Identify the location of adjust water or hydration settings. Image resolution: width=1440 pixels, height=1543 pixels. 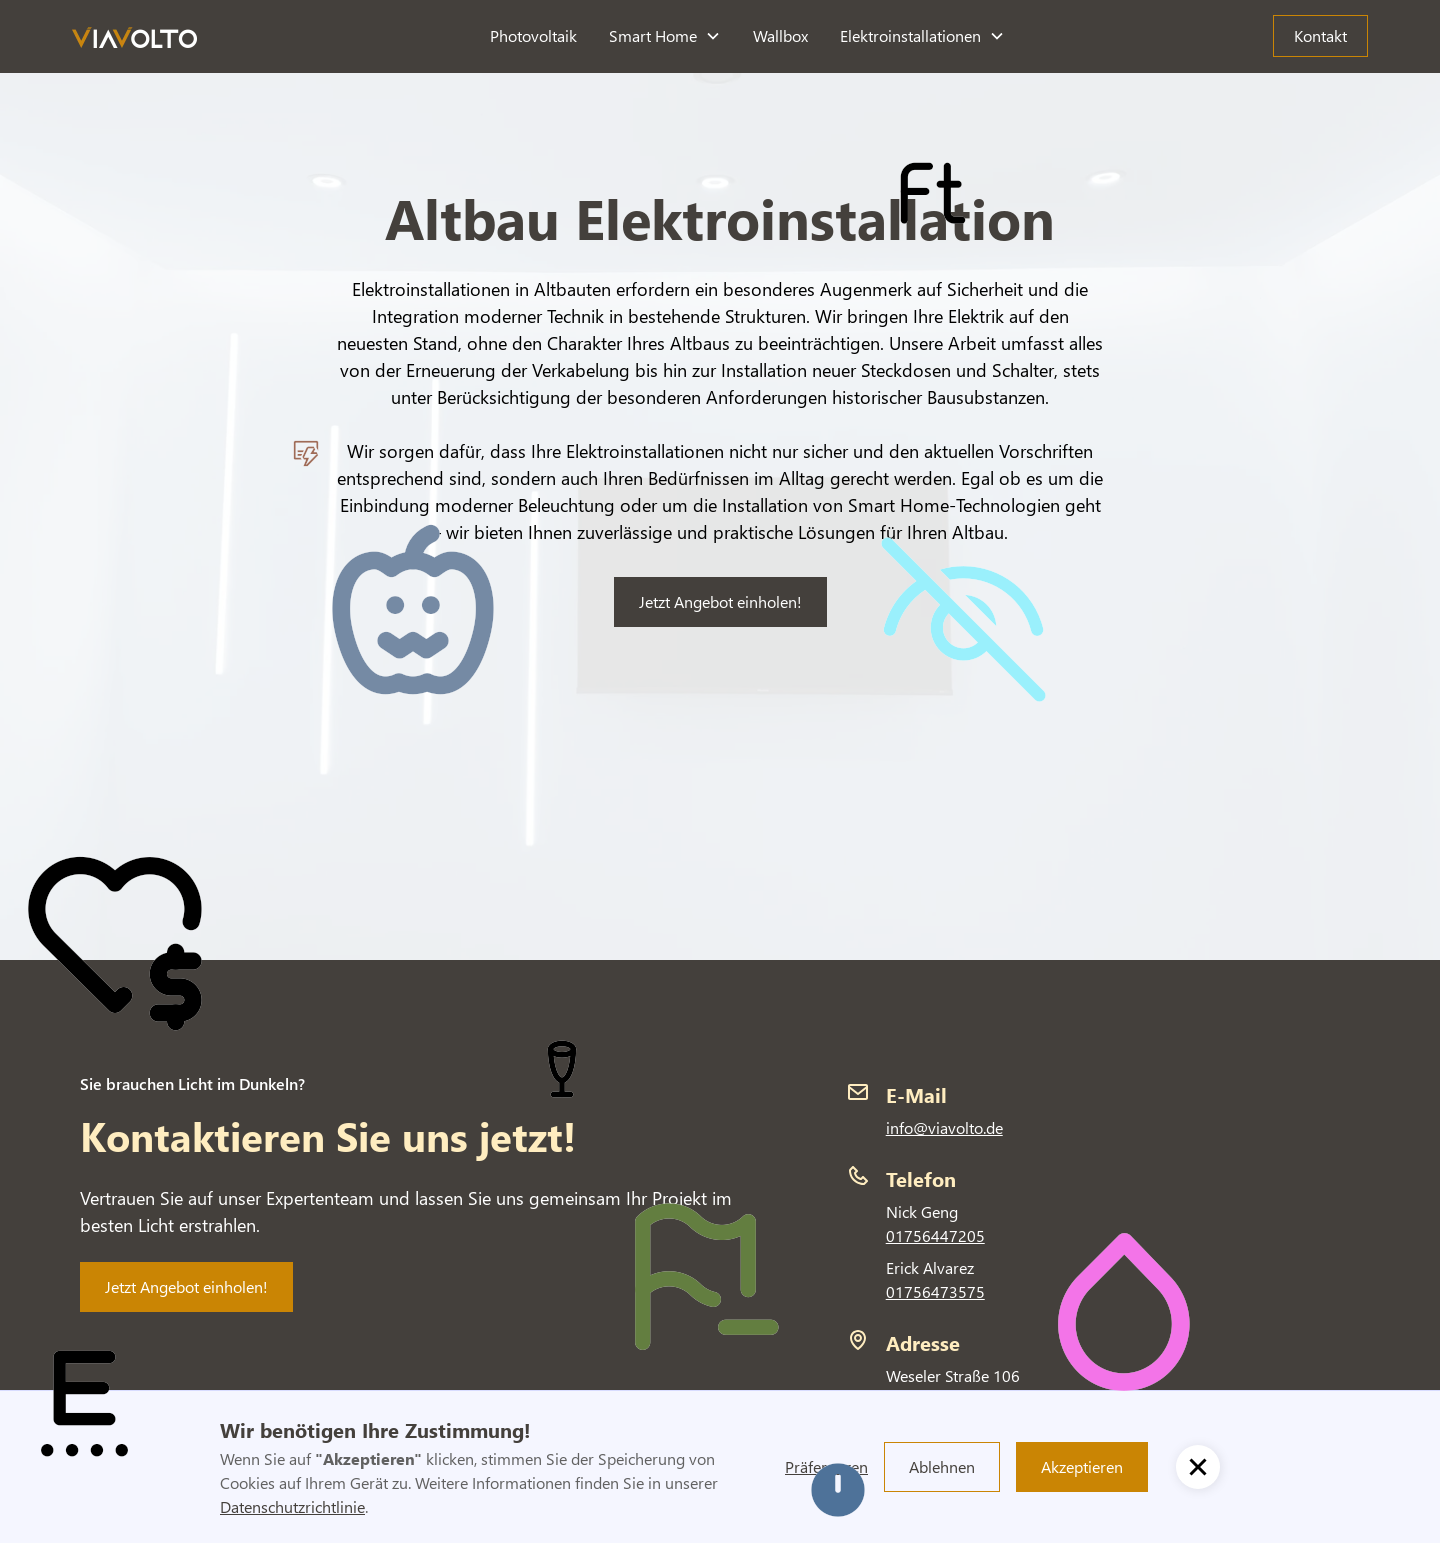
(1124, 1312).